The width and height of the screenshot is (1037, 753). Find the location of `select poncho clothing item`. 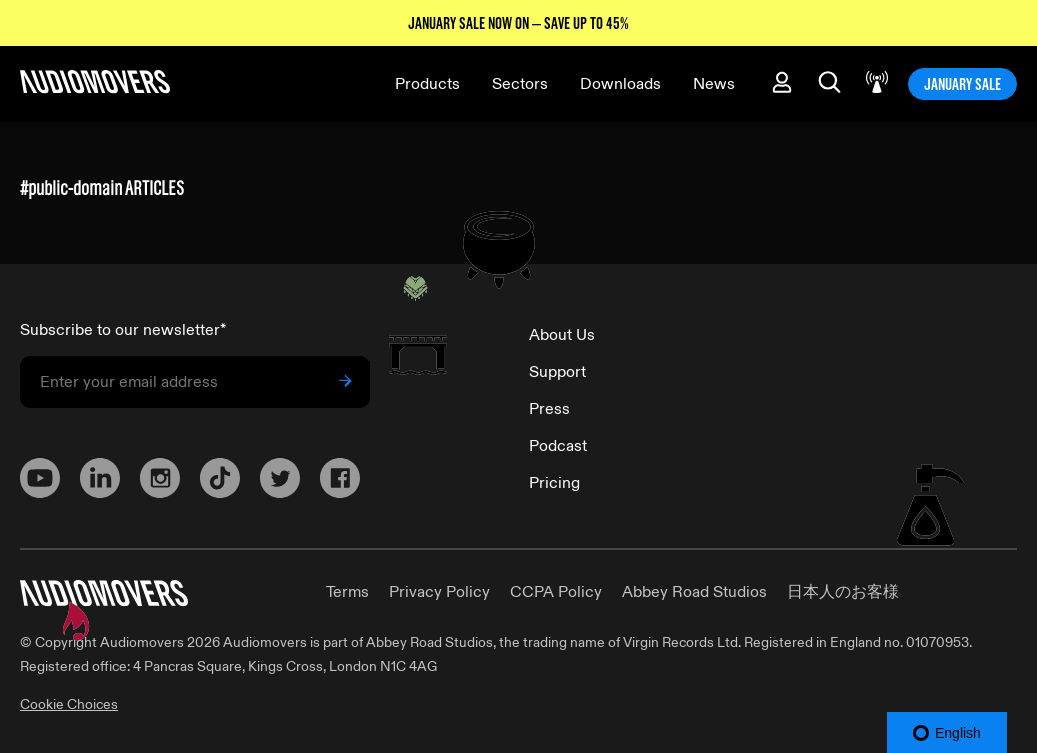

select poncho clothing item is located at coordinates (415, 288).